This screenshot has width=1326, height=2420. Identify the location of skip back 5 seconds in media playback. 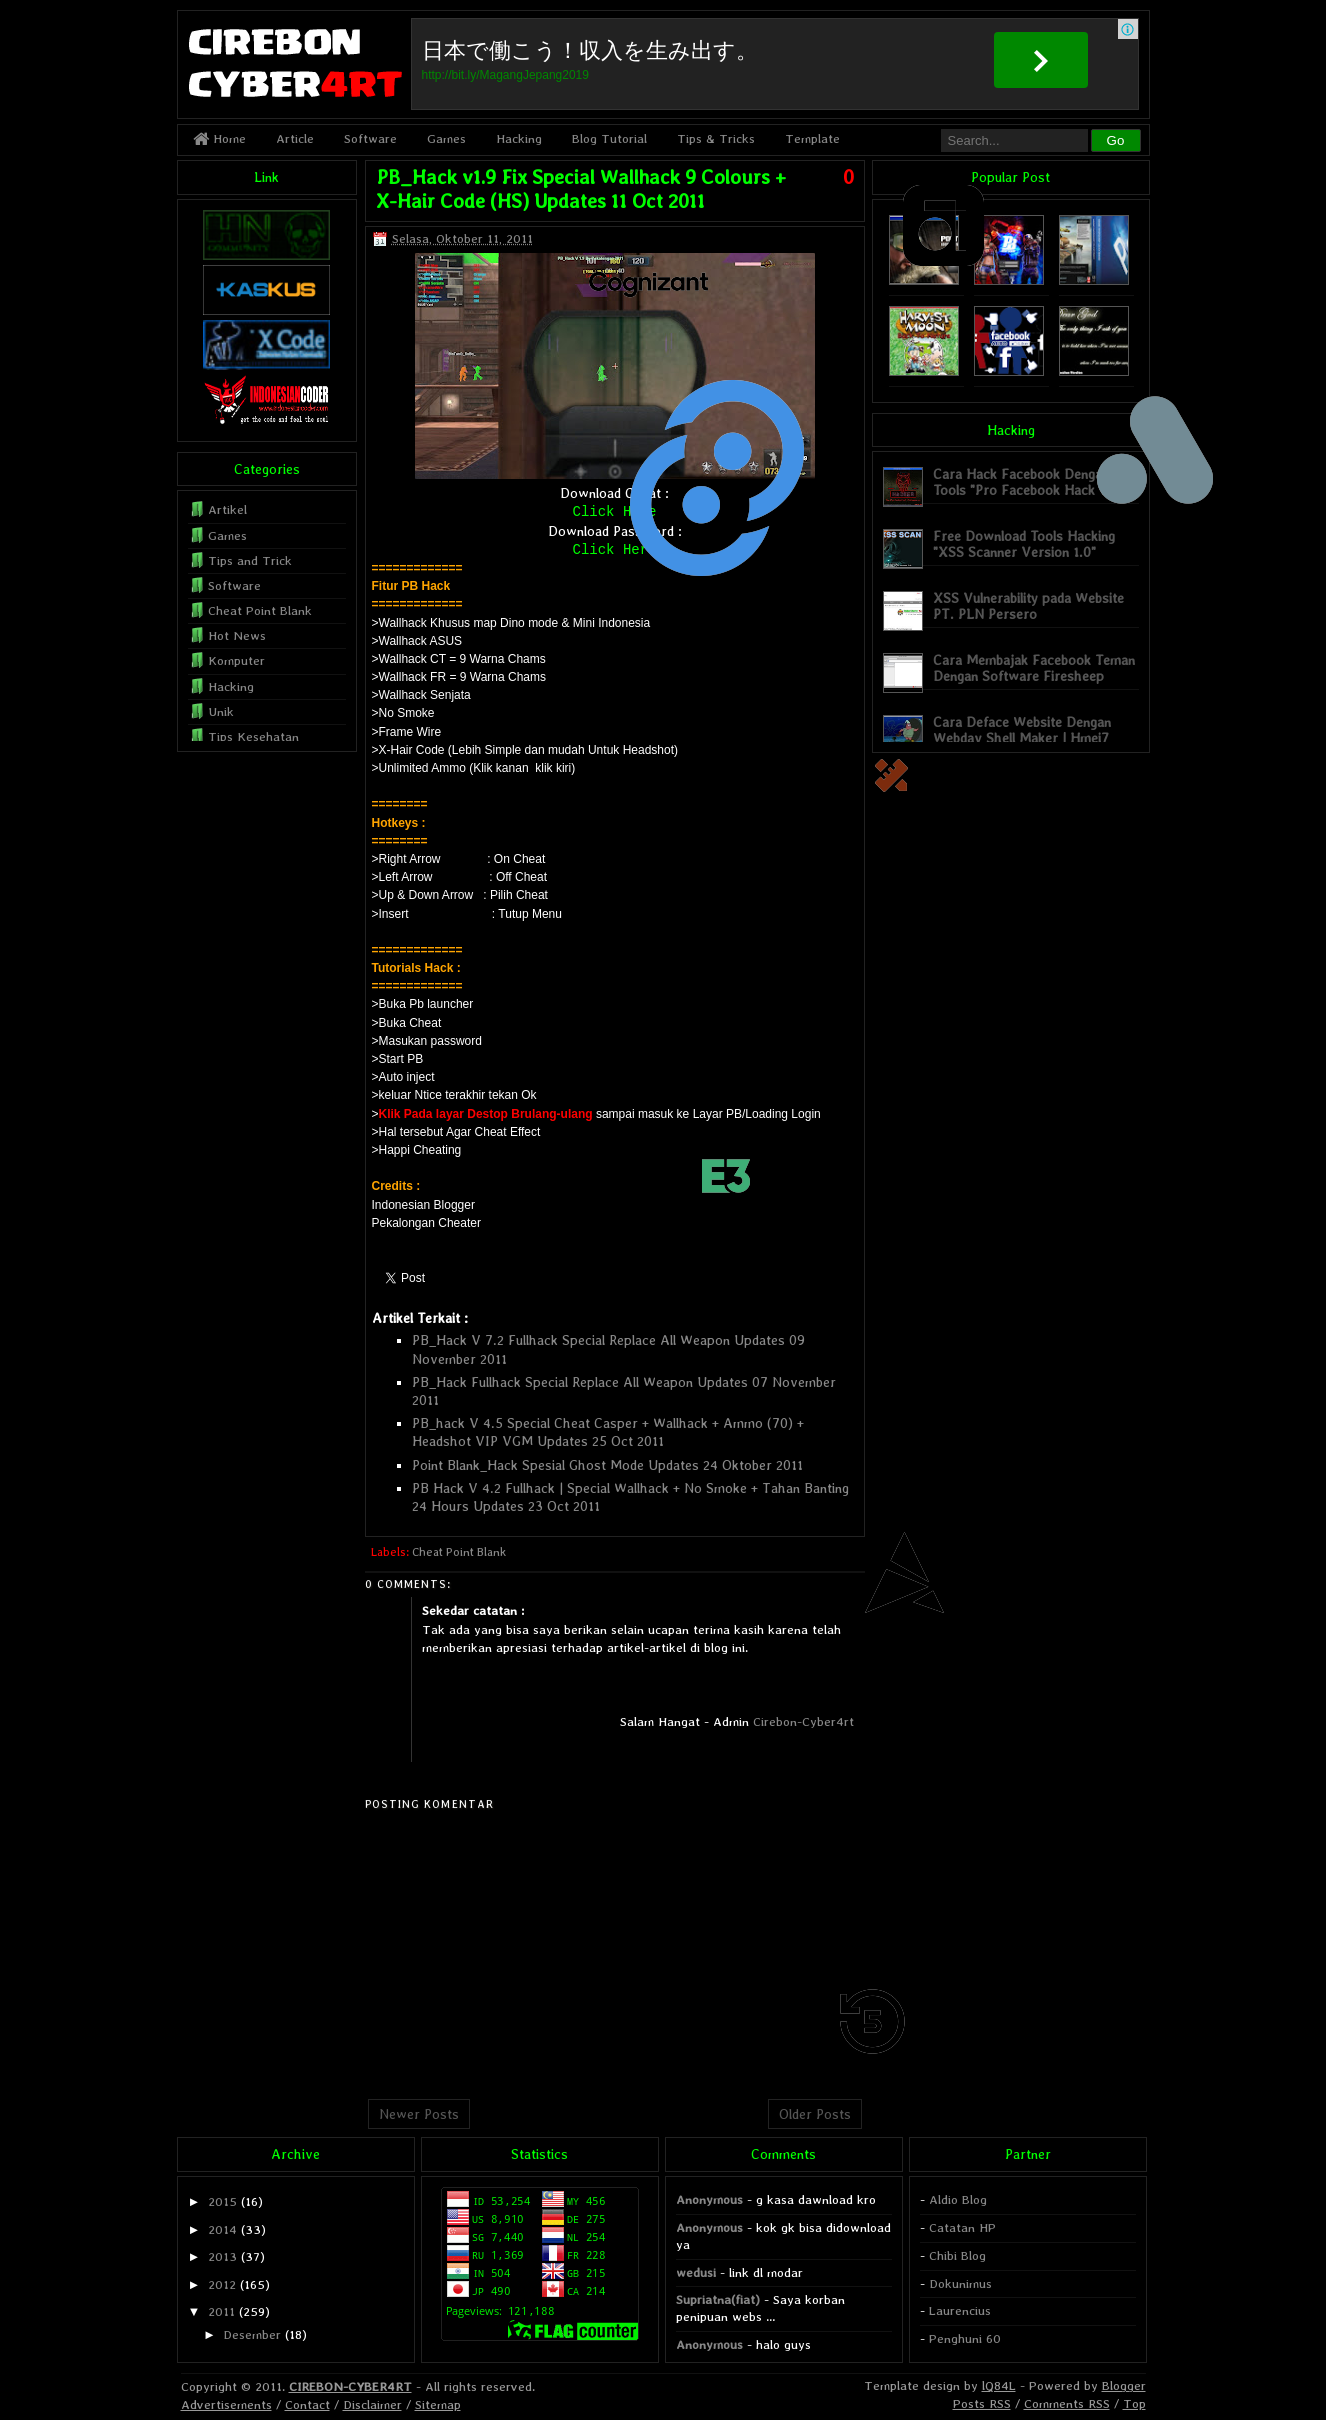
(872, 2021).